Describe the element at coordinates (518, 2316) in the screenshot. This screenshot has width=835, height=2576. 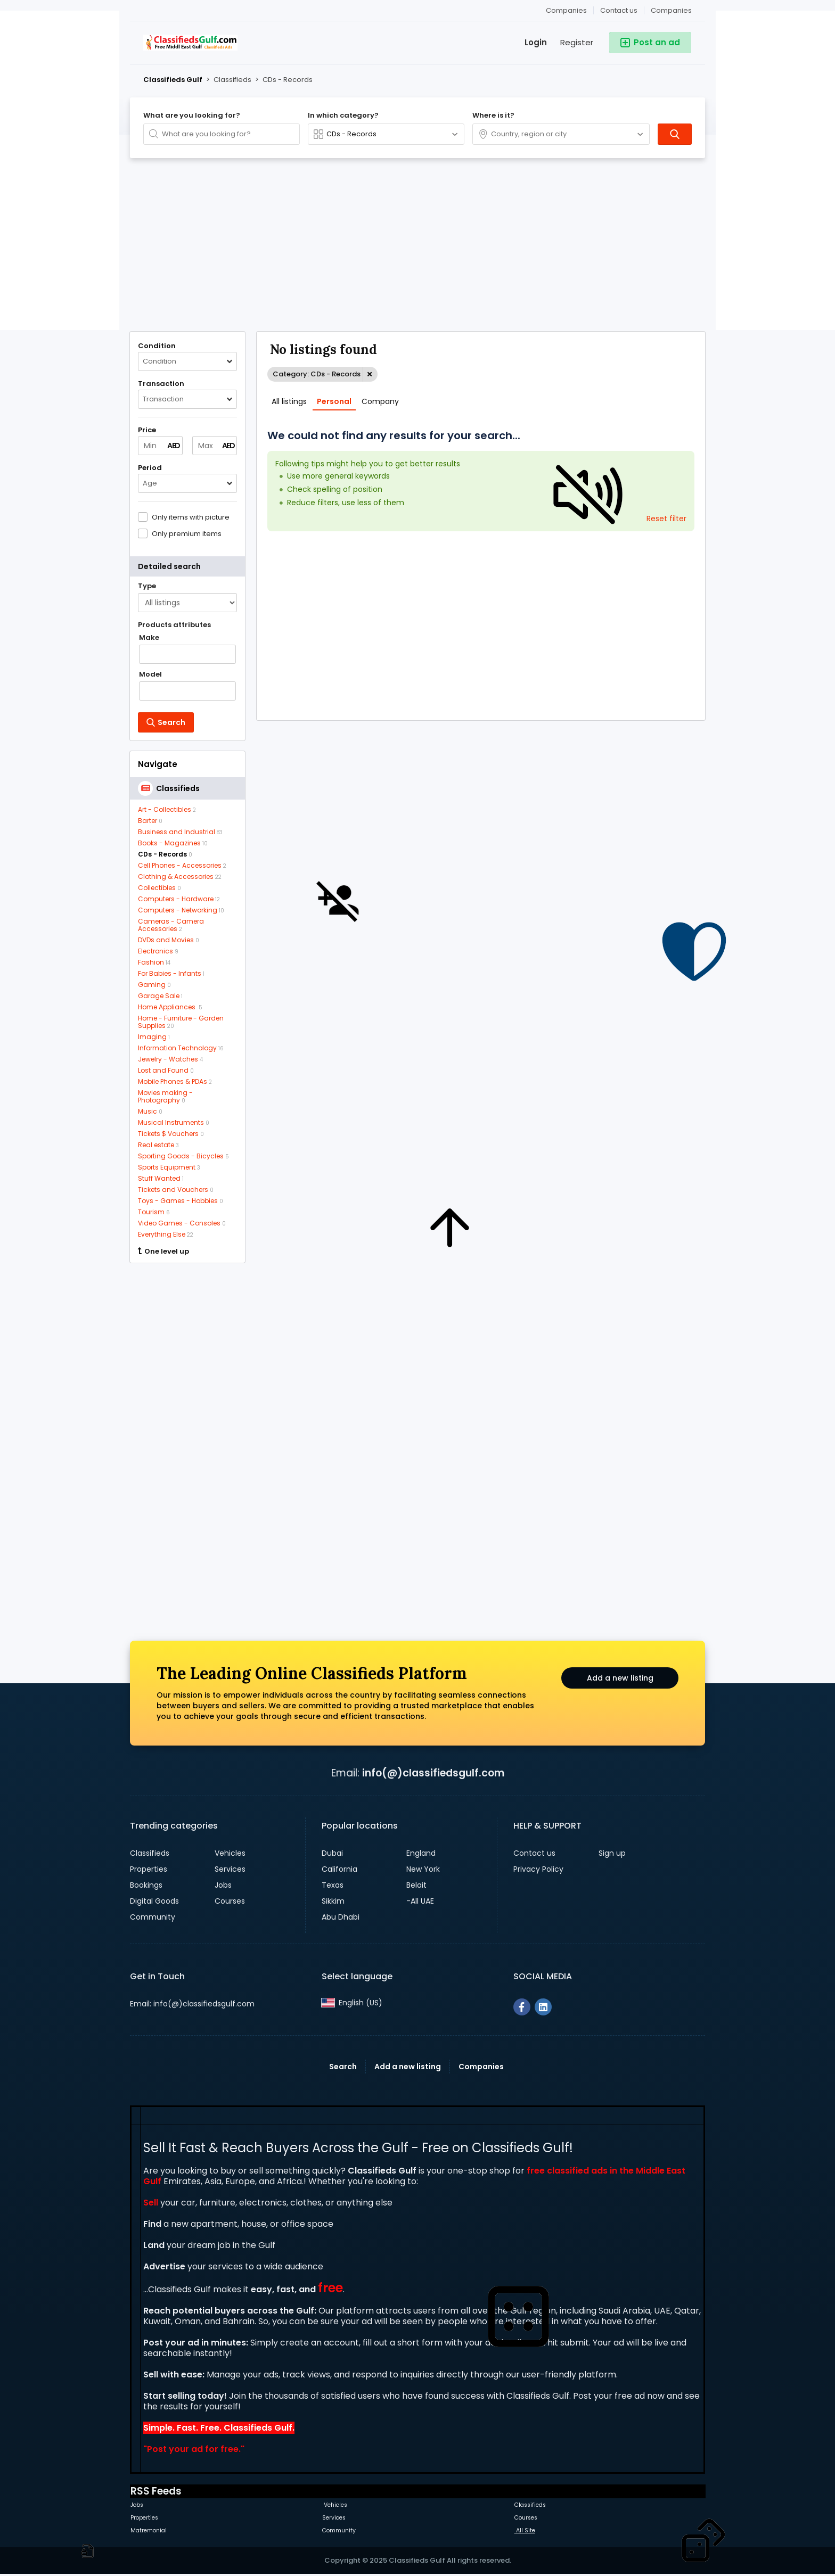
I see `roll or randomize a selection` at that location.